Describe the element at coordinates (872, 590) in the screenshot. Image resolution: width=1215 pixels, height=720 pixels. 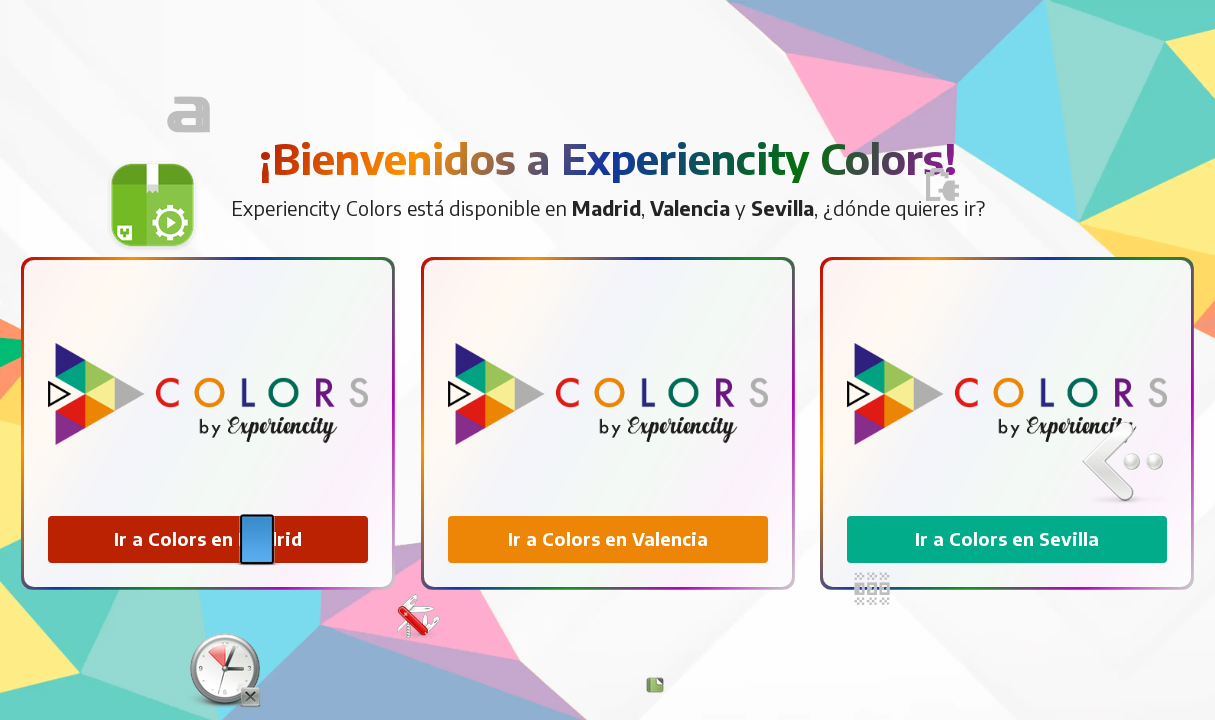
I see `access privacy and security settings` at that location.